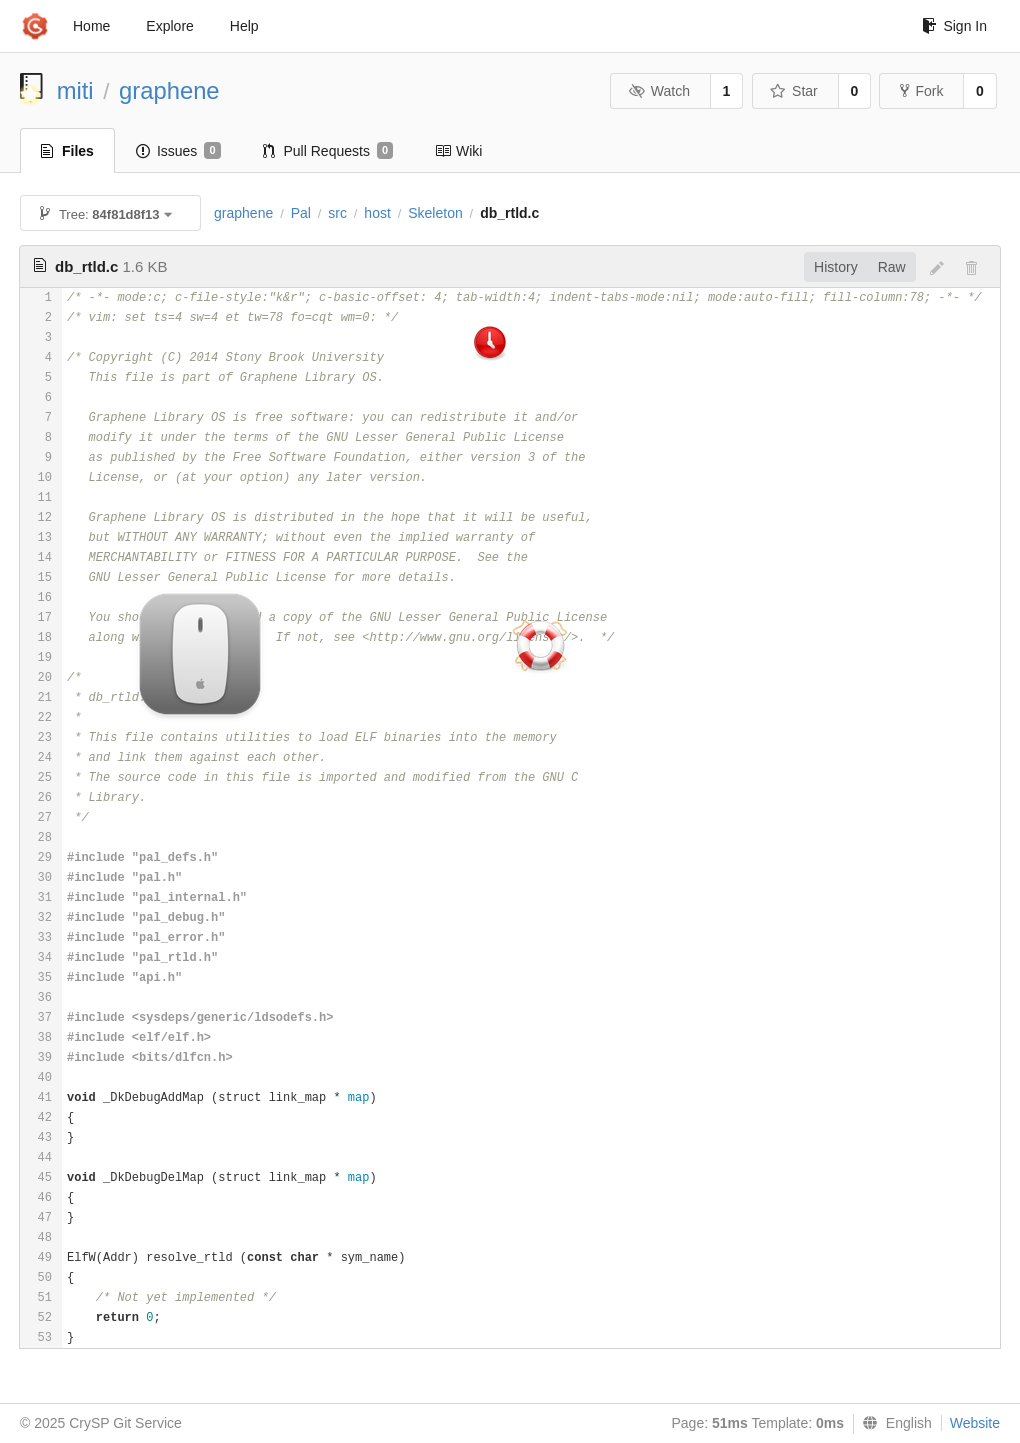 This screenshot has width=1020, height=1443. Describe the element at coordinates (29, 95) in the screenshot. I see `indicates a new or recently added item` at that location.